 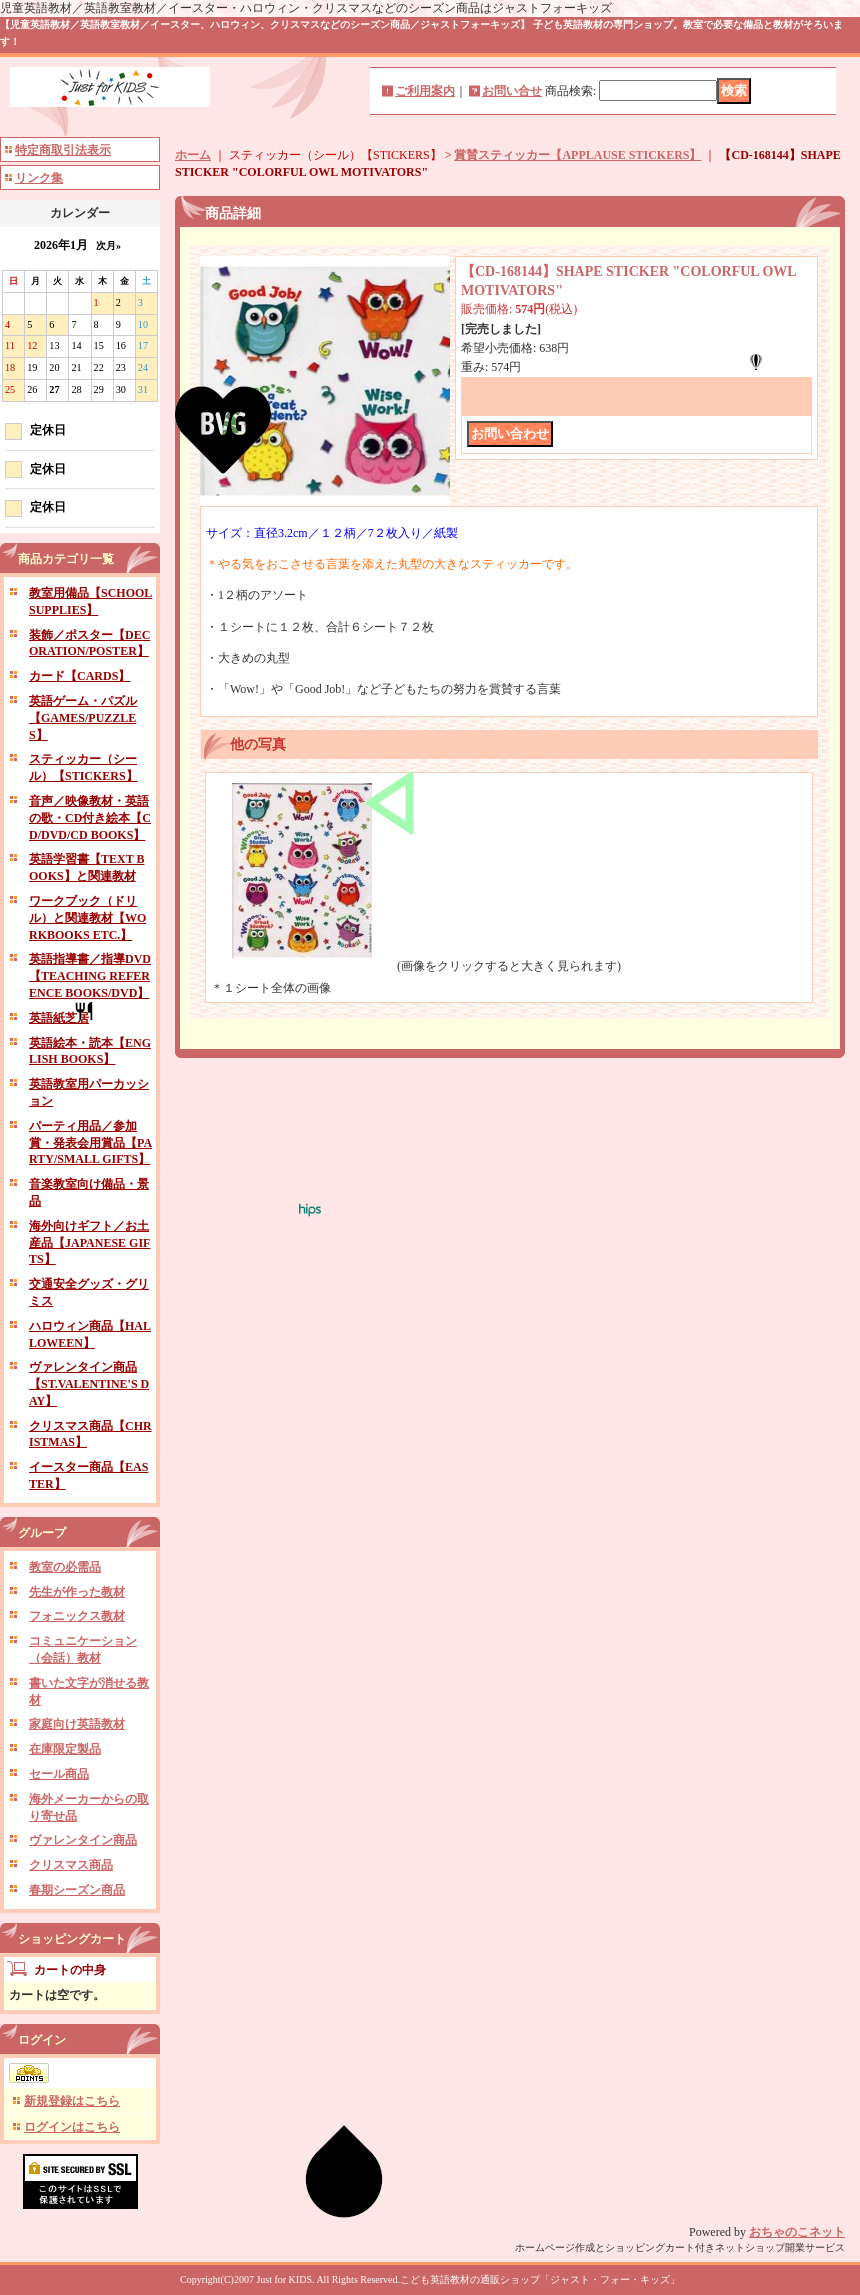 I want to click on hips payment platform logo, so click(x=310, y=1210).